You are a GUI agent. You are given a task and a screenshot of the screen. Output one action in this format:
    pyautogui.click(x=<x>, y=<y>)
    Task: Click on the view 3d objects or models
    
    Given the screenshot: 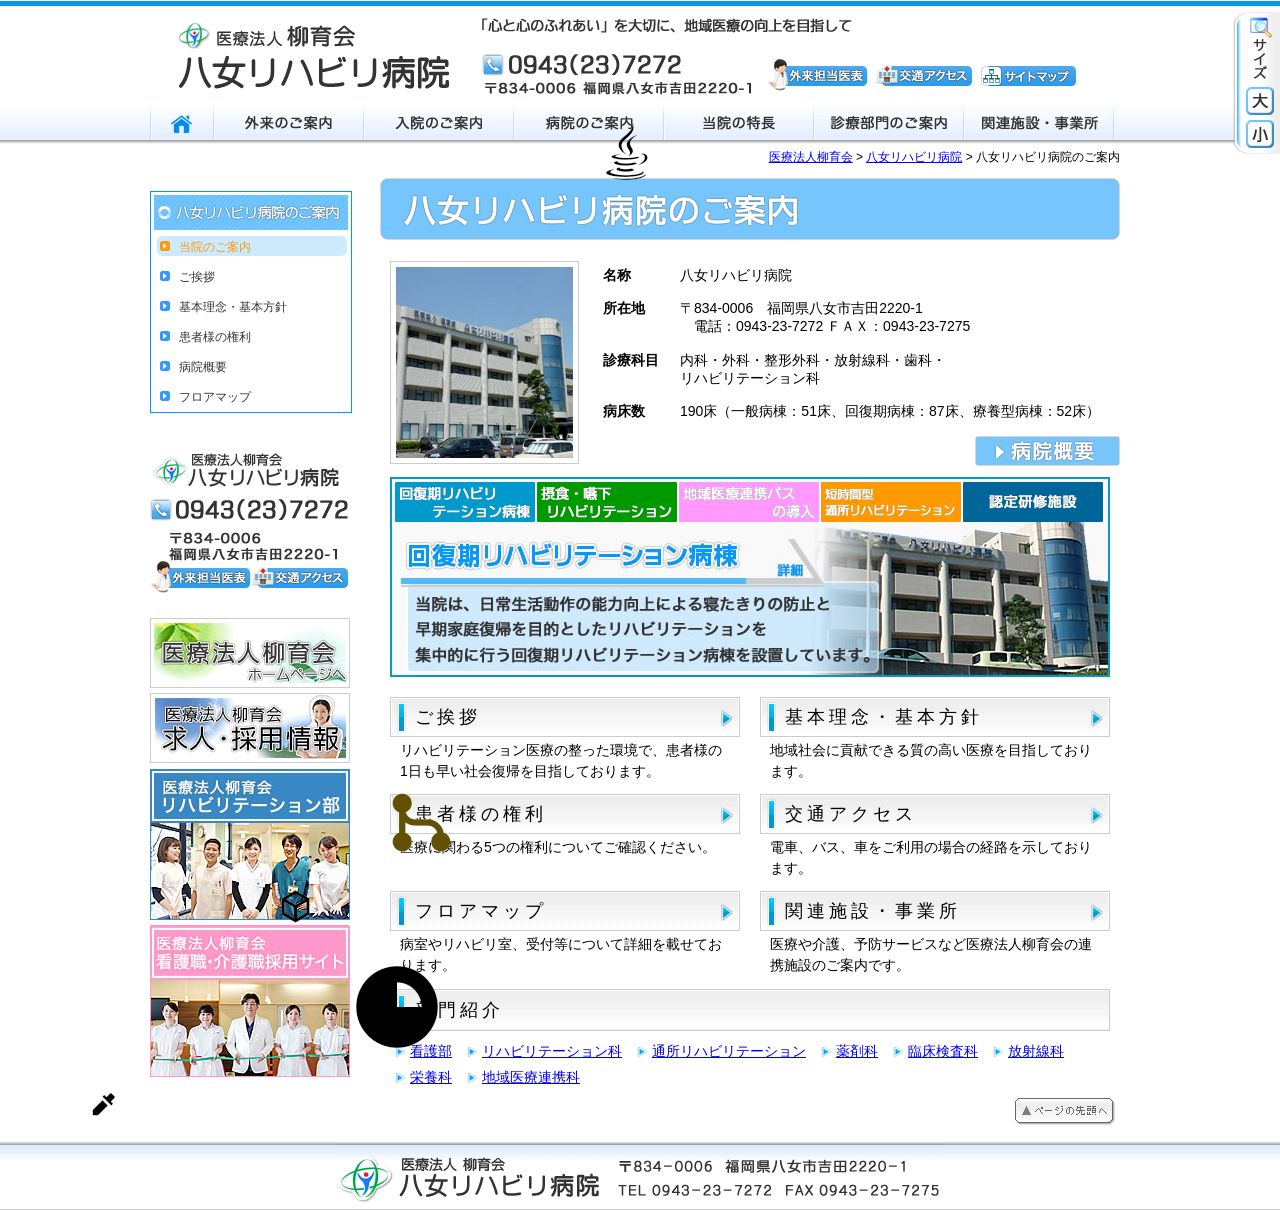 What is the action you would take?
    pyautogui.click(x=295, y=906)
    